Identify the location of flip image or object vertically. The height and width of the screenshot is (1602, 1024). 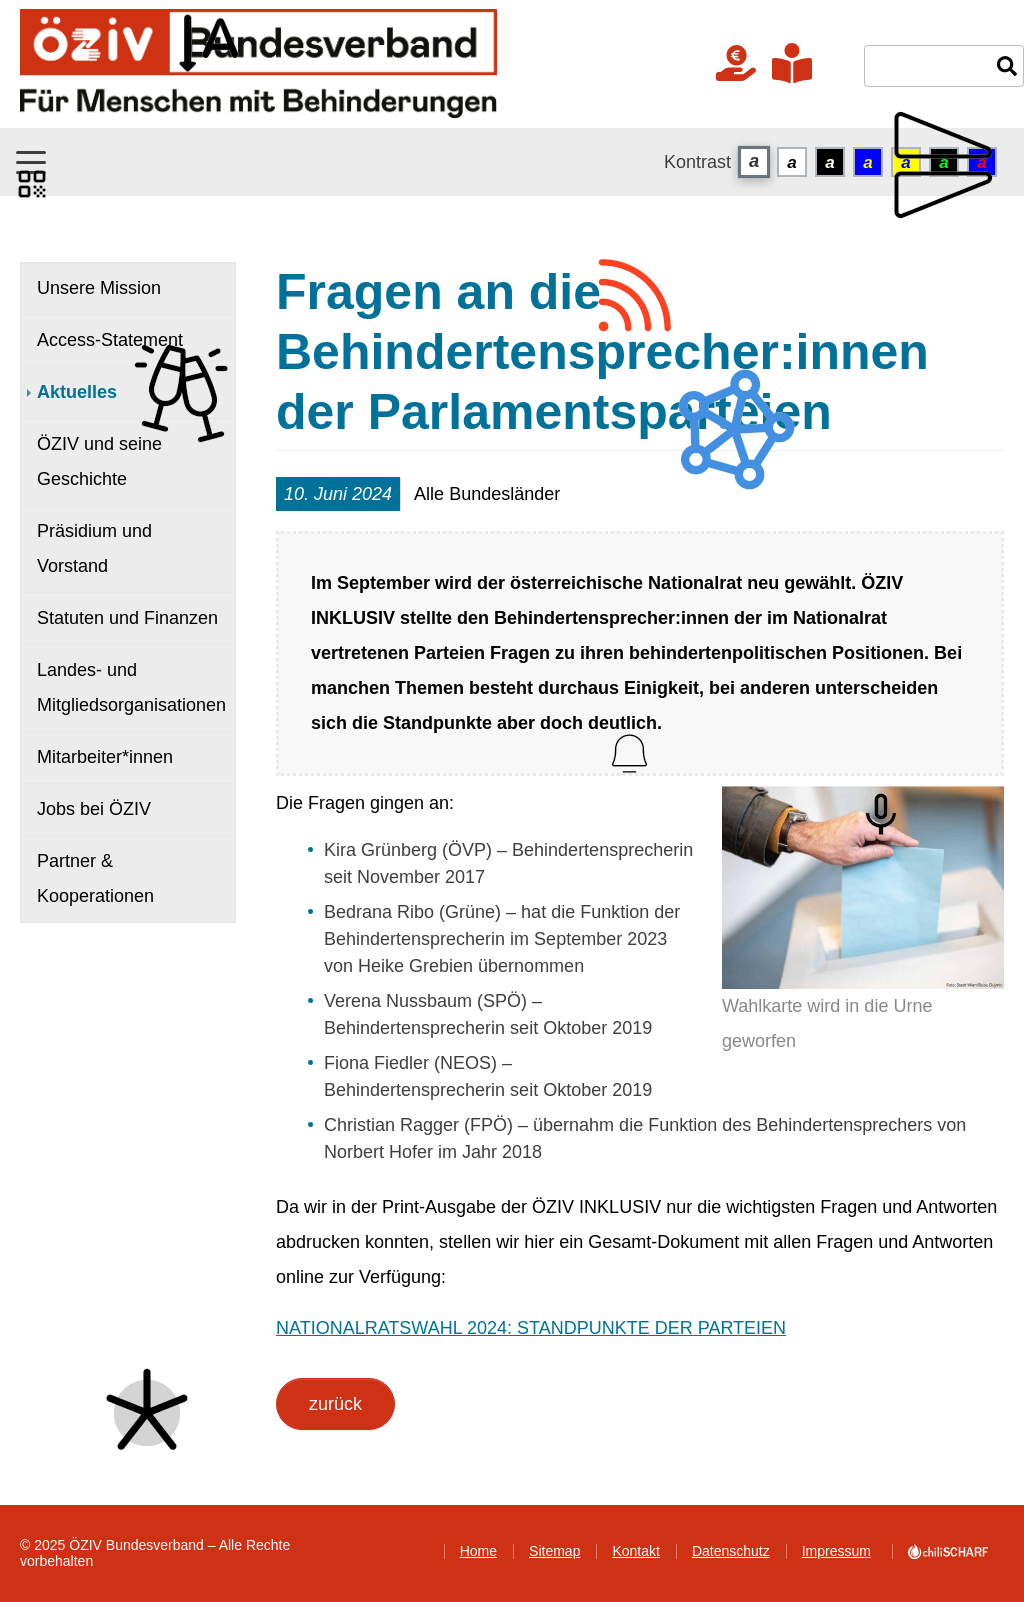
(939, 165).